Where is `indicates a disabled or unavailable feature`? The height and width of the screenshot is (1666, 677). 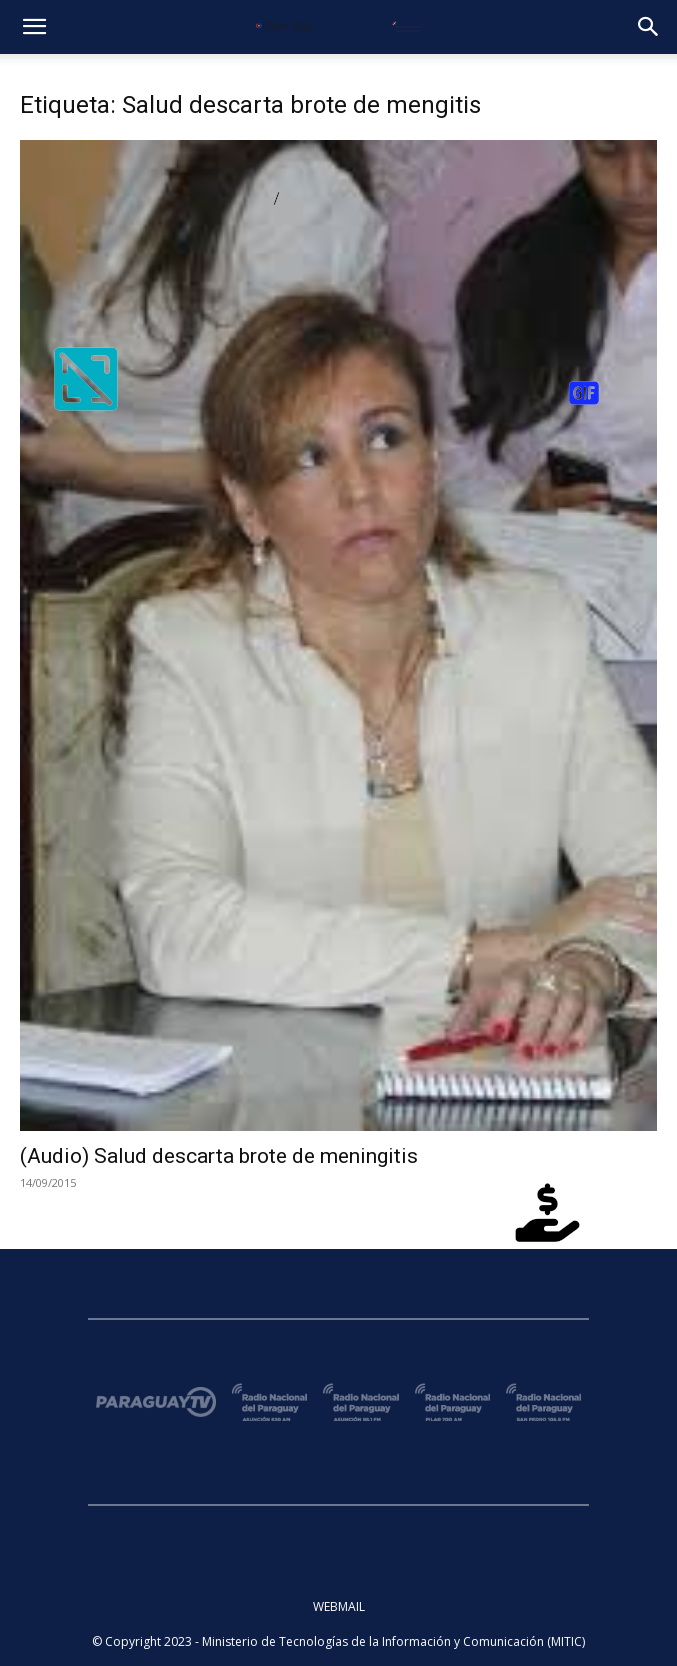
indicates a disabled or unavailable feature is located at coordinates (276, 198).